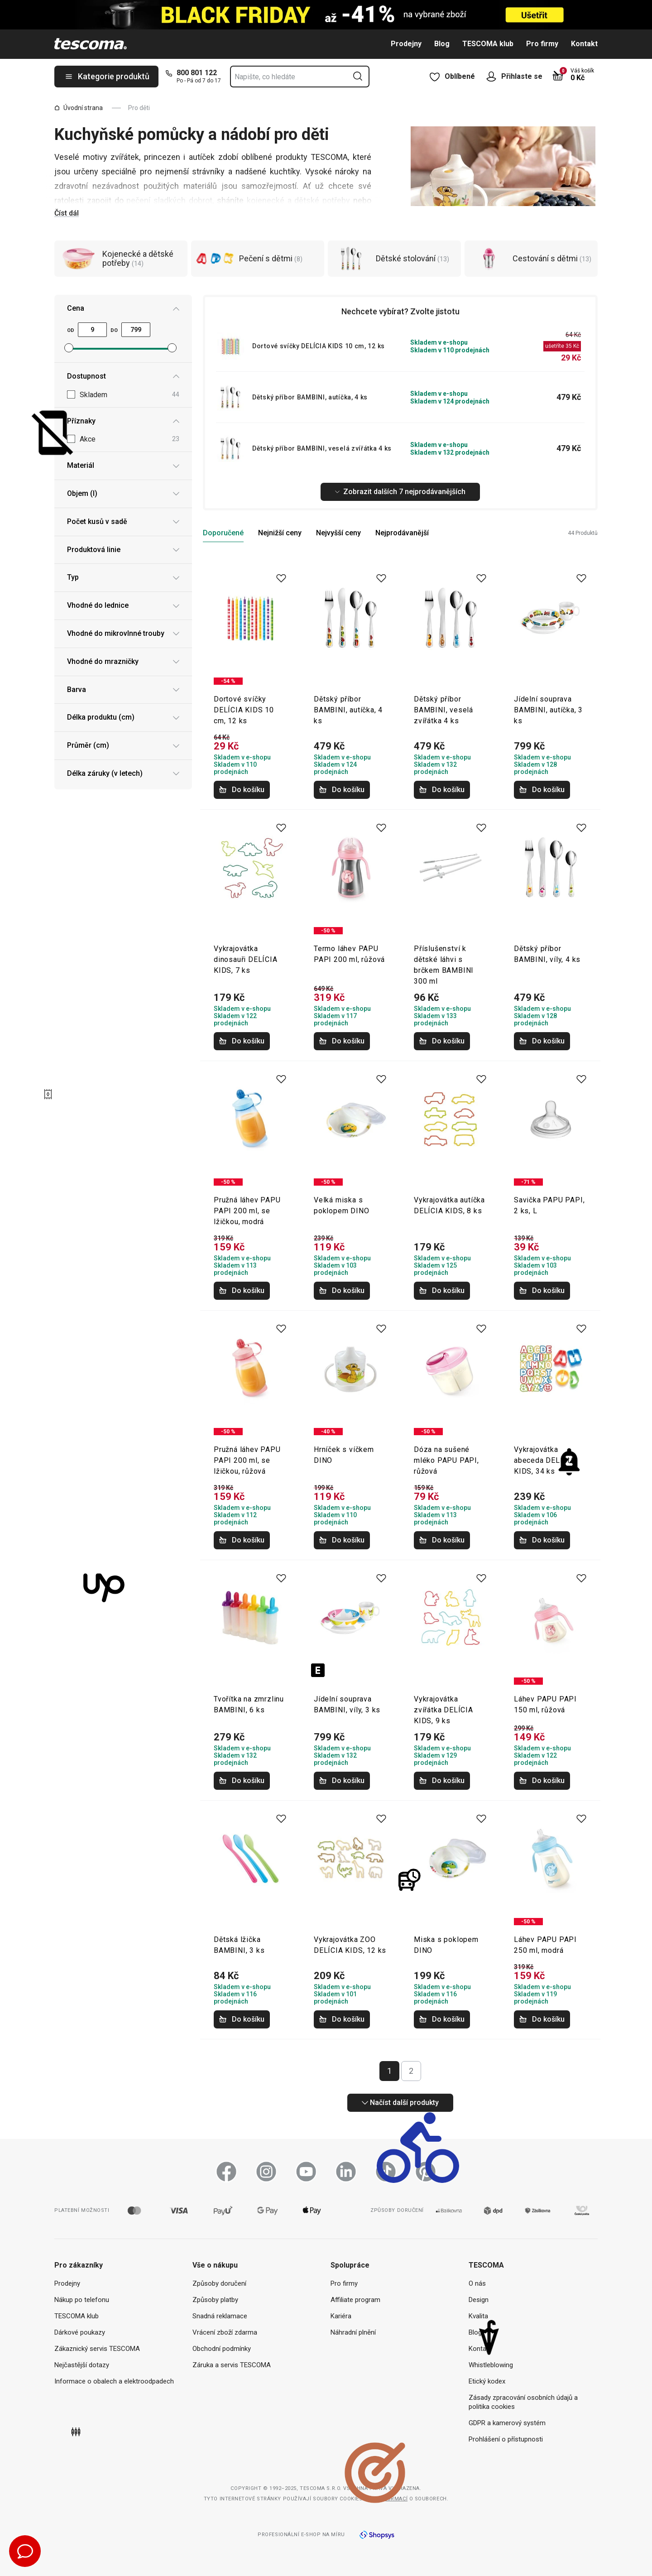 The image size is (652, 2576). Describe the element at coordinates (318, 1670) in the screenshot. I see `indicates explicit content warning` at that location.